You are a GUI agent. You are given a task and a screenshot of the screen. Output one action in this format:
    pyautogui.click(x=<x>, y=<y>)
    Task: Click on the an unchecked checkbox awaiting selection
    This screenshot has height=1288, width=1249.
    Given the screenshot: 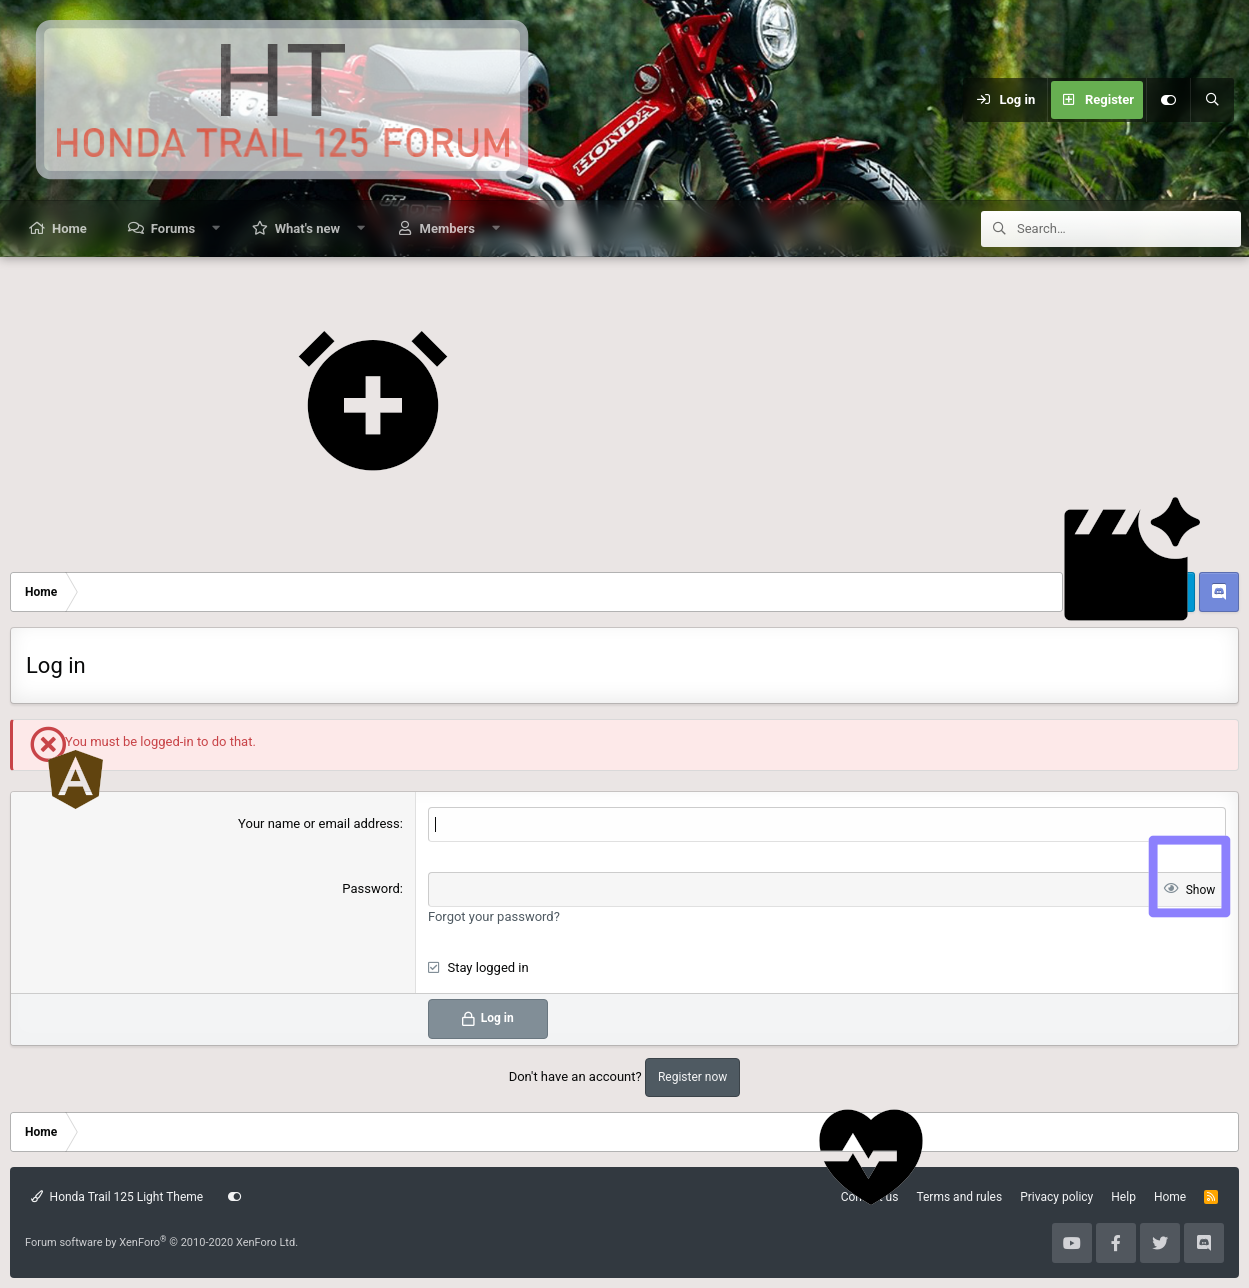 What is the action you would take?
    pyautogui.click(x=1189, y=876)
    